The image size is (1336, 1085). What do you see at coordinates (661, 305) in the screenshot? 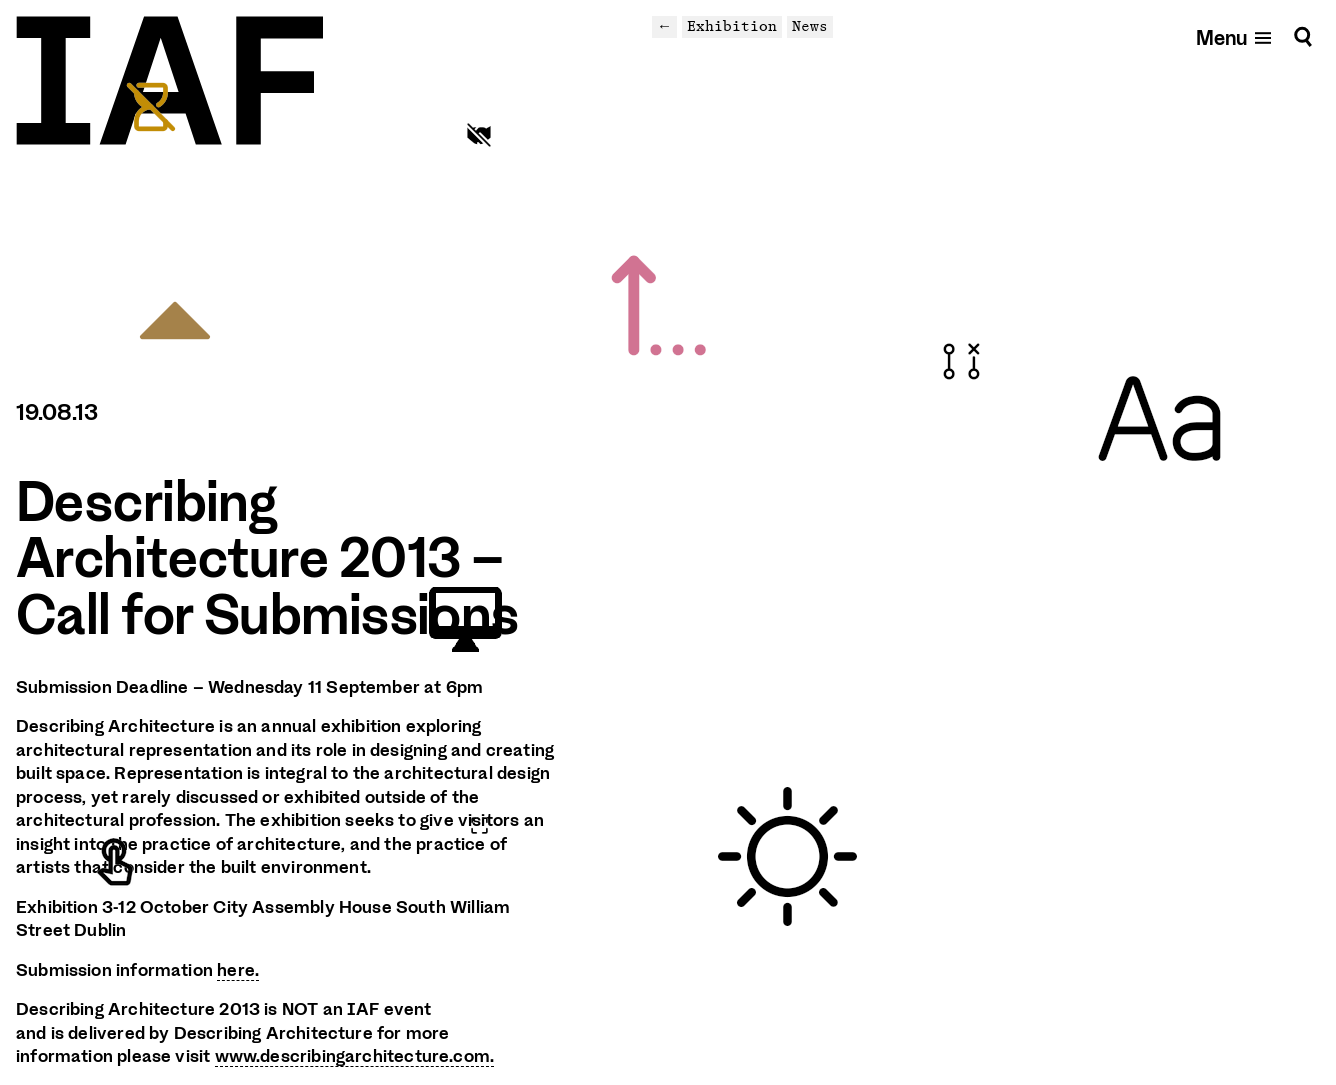
I see `represents the y-axis in a chart or graph` at bounding box center [661, 305].